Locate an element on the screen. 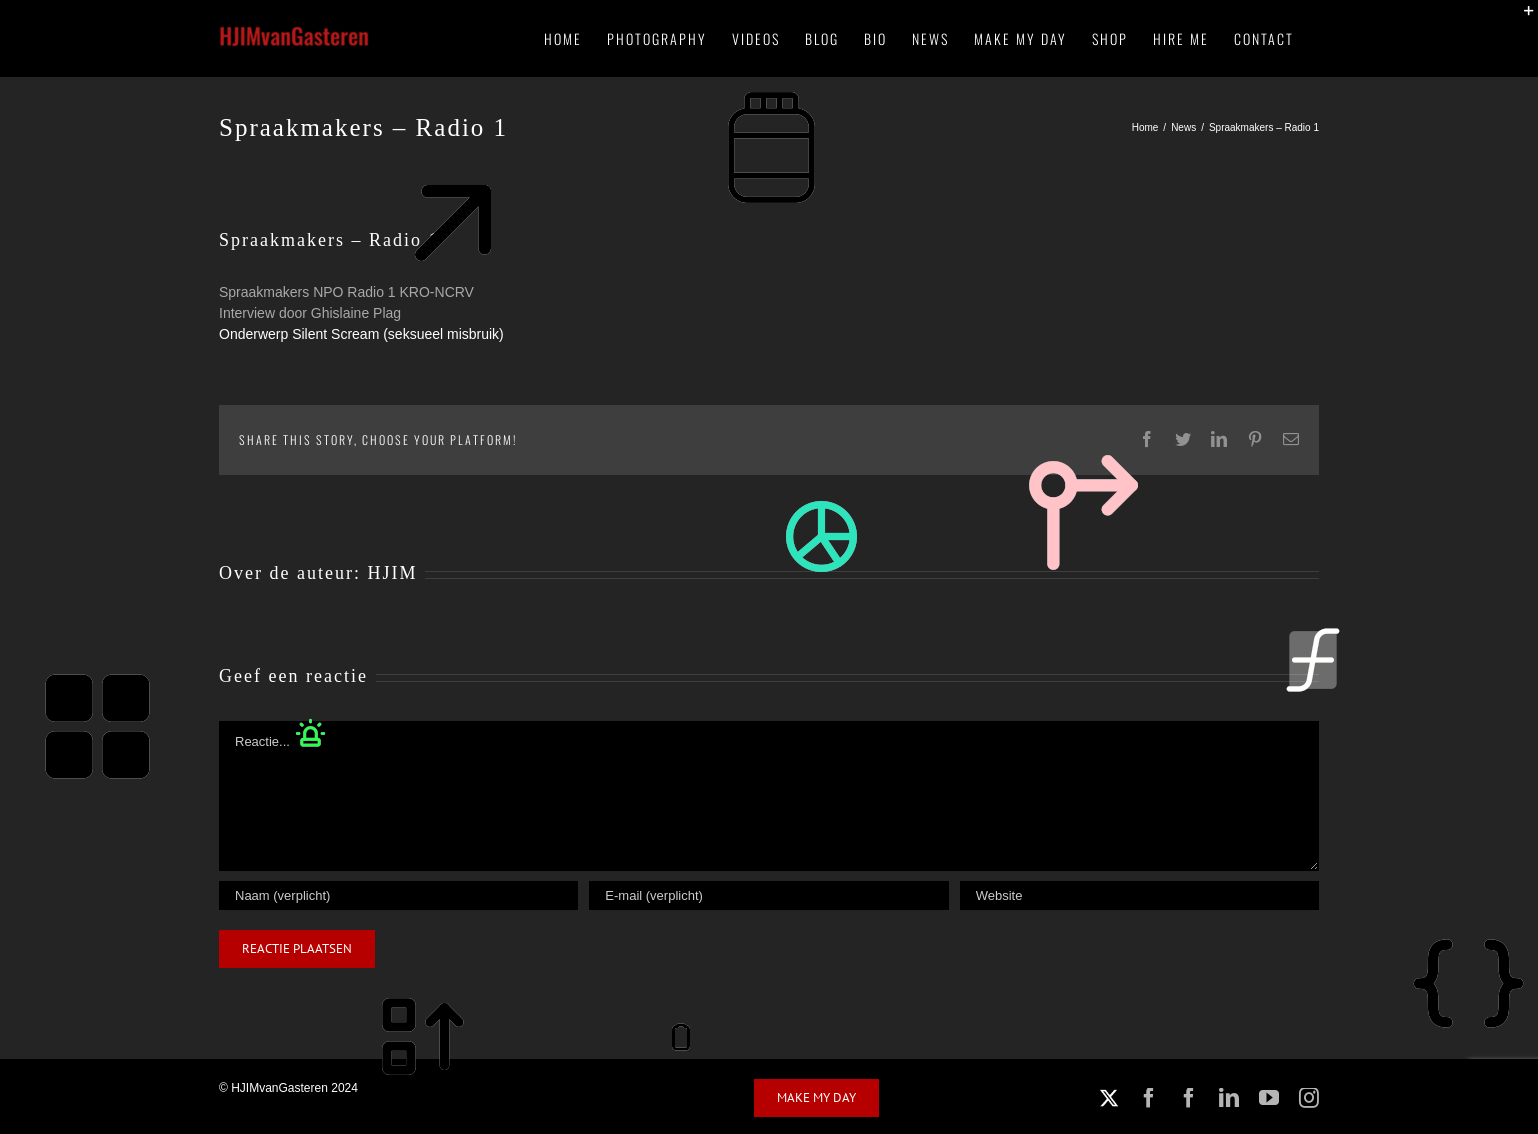 This screenshot has width=1538, height=1134. view or manage labeled containers is located at coordinates (771, 147).